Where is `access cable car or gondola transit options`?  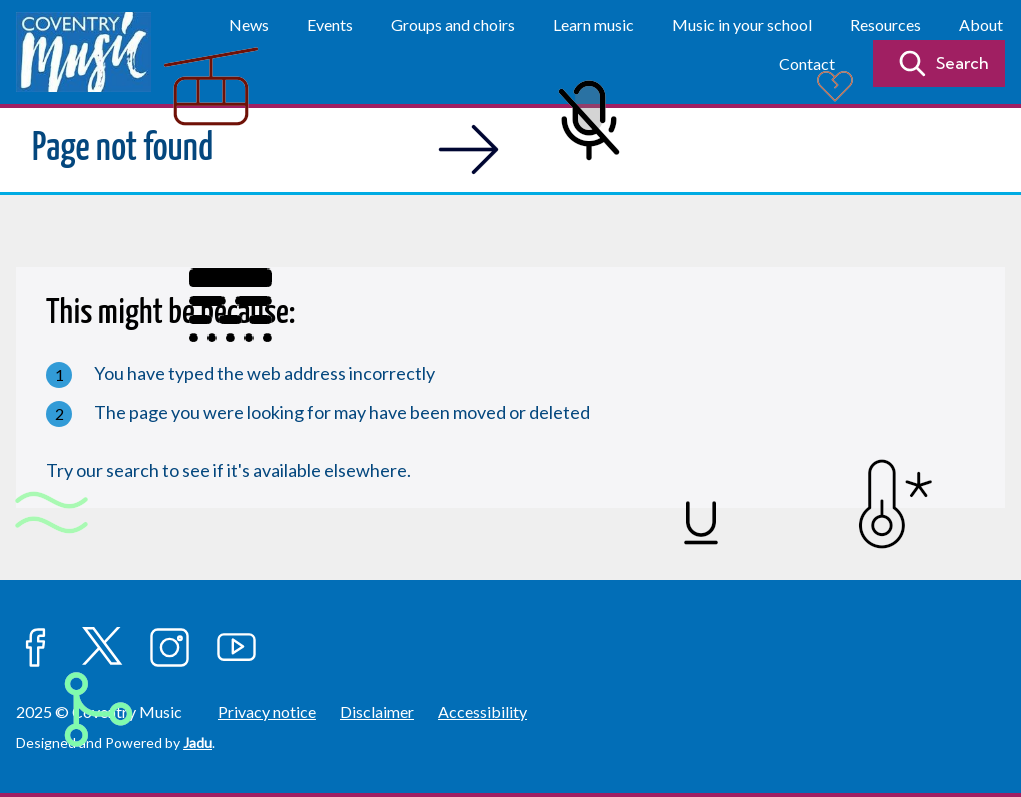
access cable car or gondola transit options is located at coordinates (211, 88).